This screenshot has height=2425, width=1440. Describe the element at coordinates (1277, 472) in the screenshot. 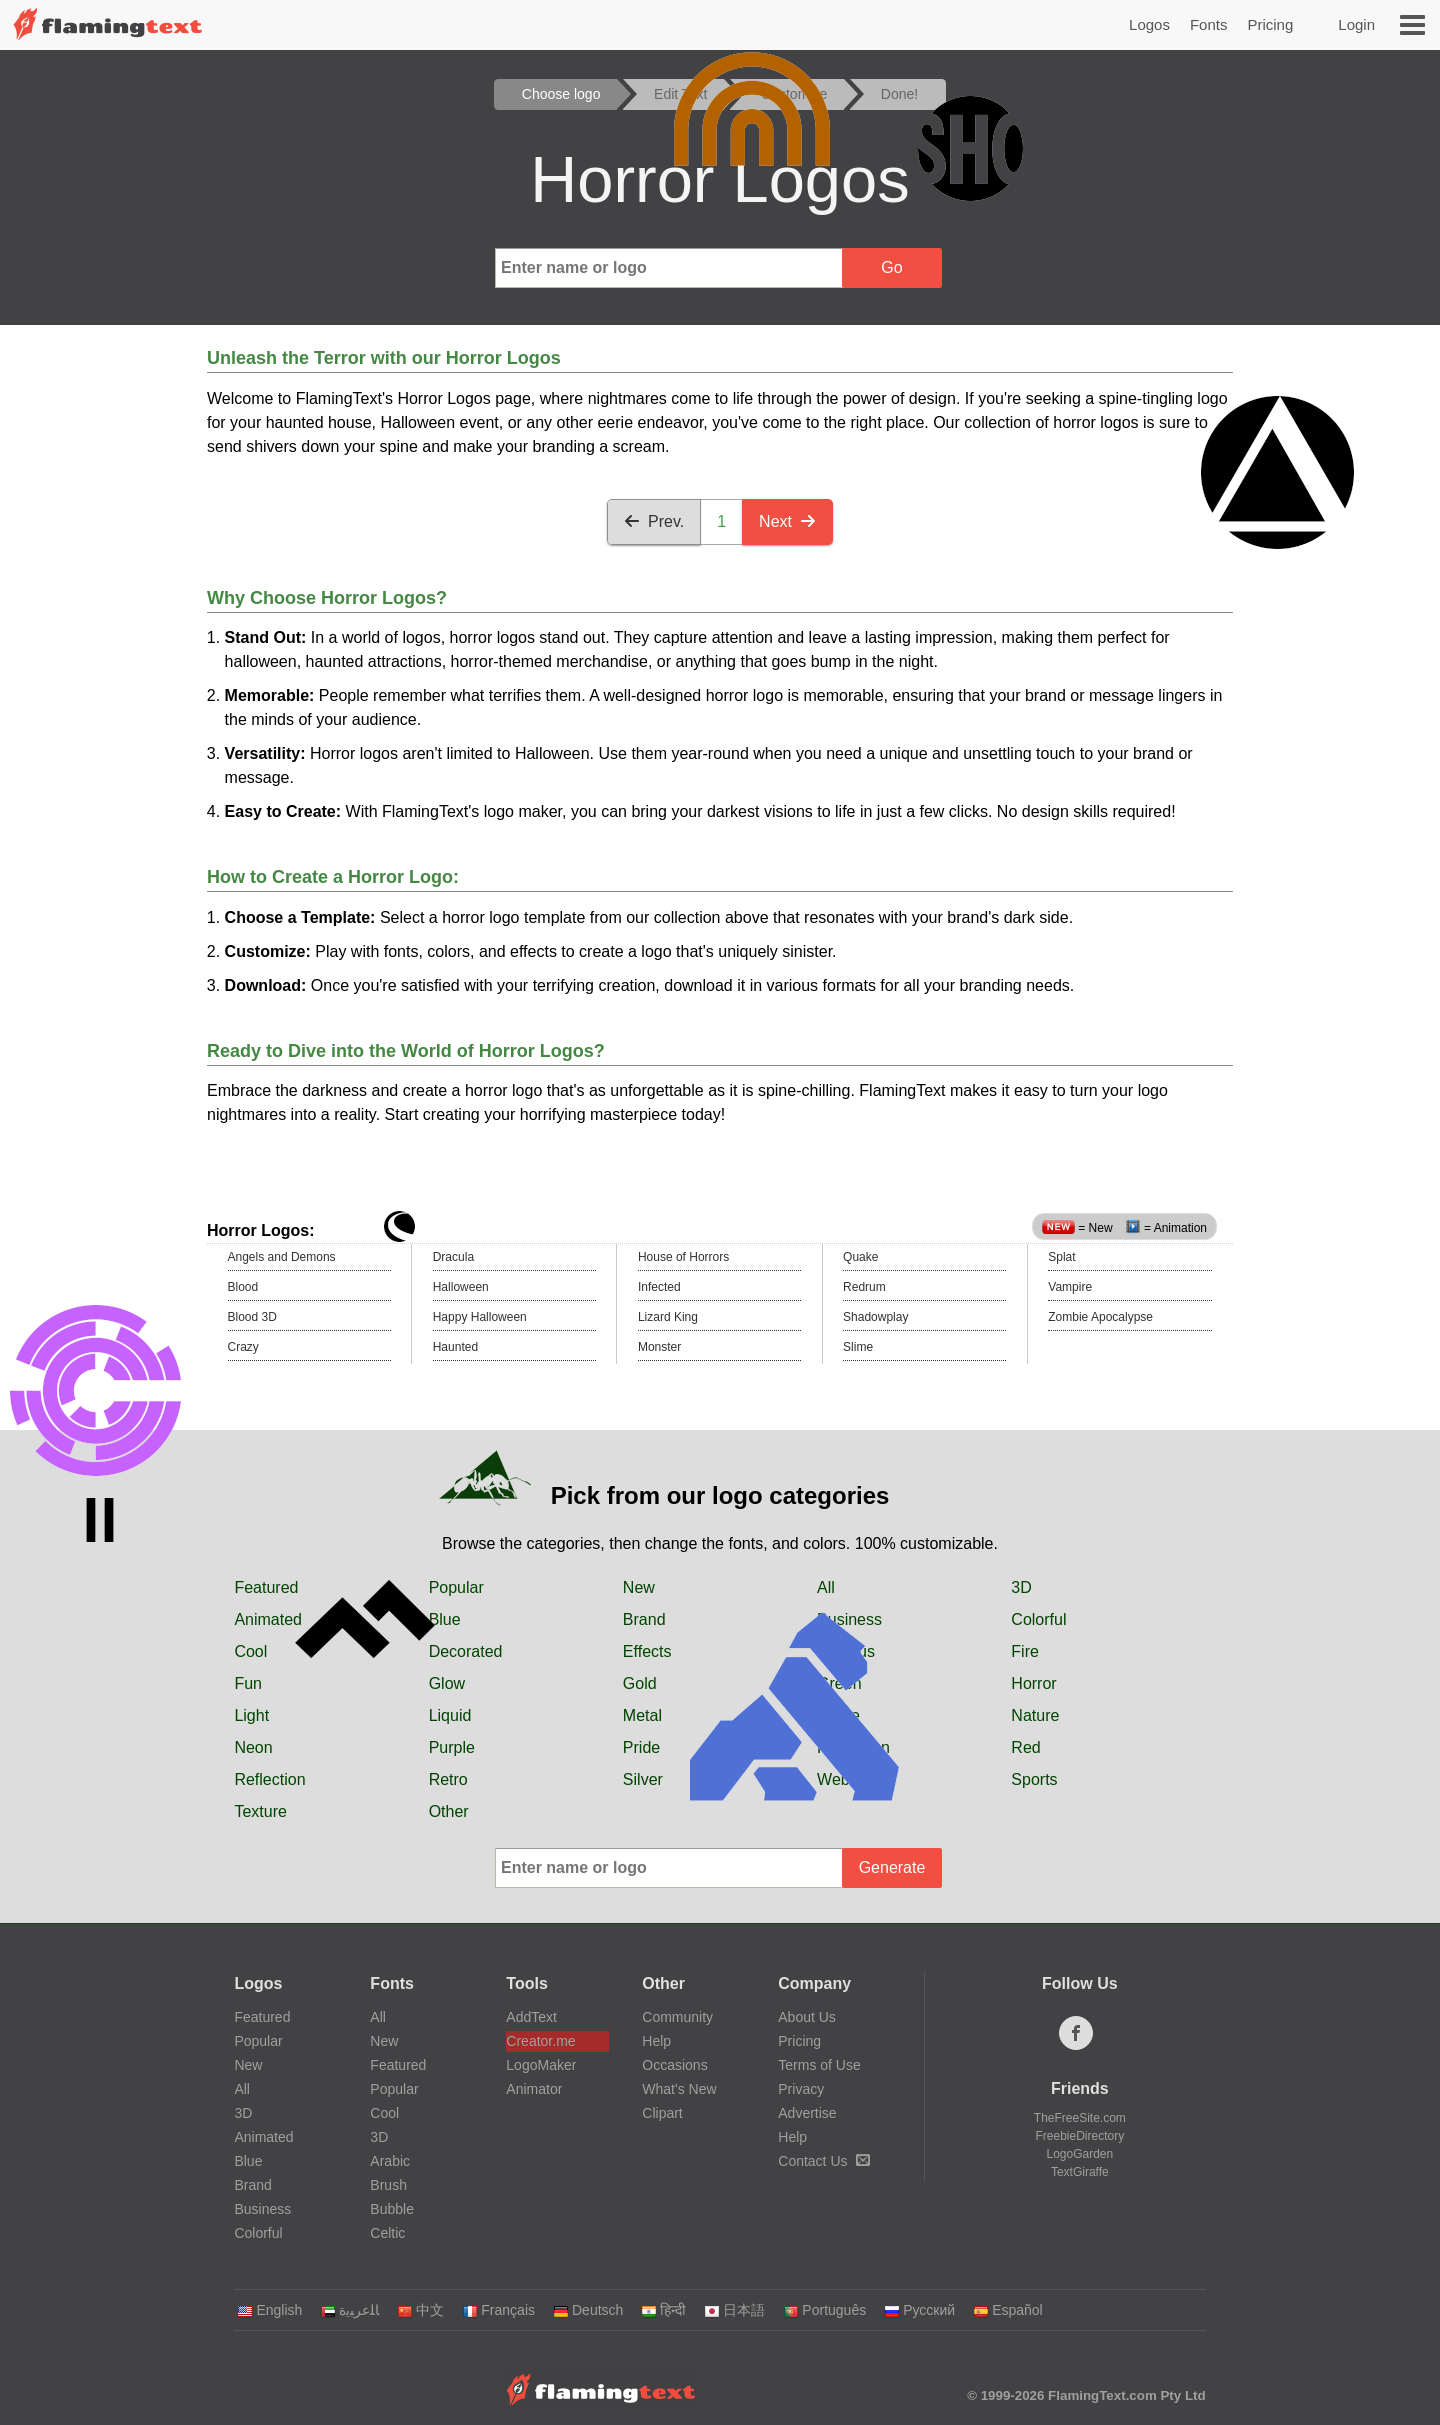

I see `interact.js library logo` at that location.